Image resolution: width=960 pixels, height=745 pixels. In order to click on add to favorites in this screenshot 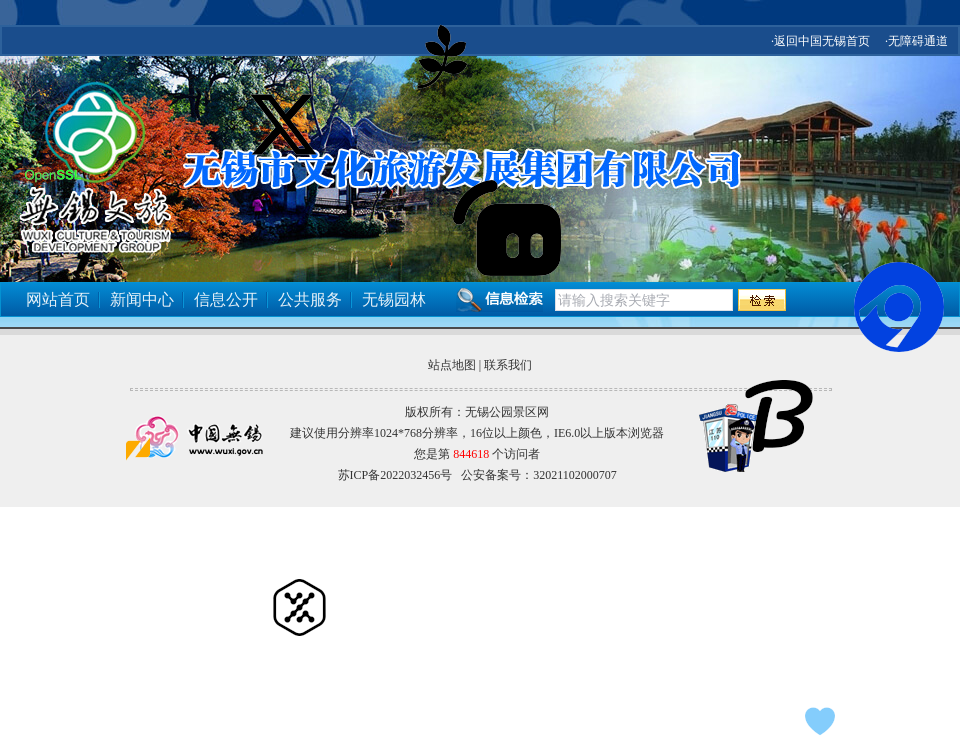, I will do `click(820, 721)`.